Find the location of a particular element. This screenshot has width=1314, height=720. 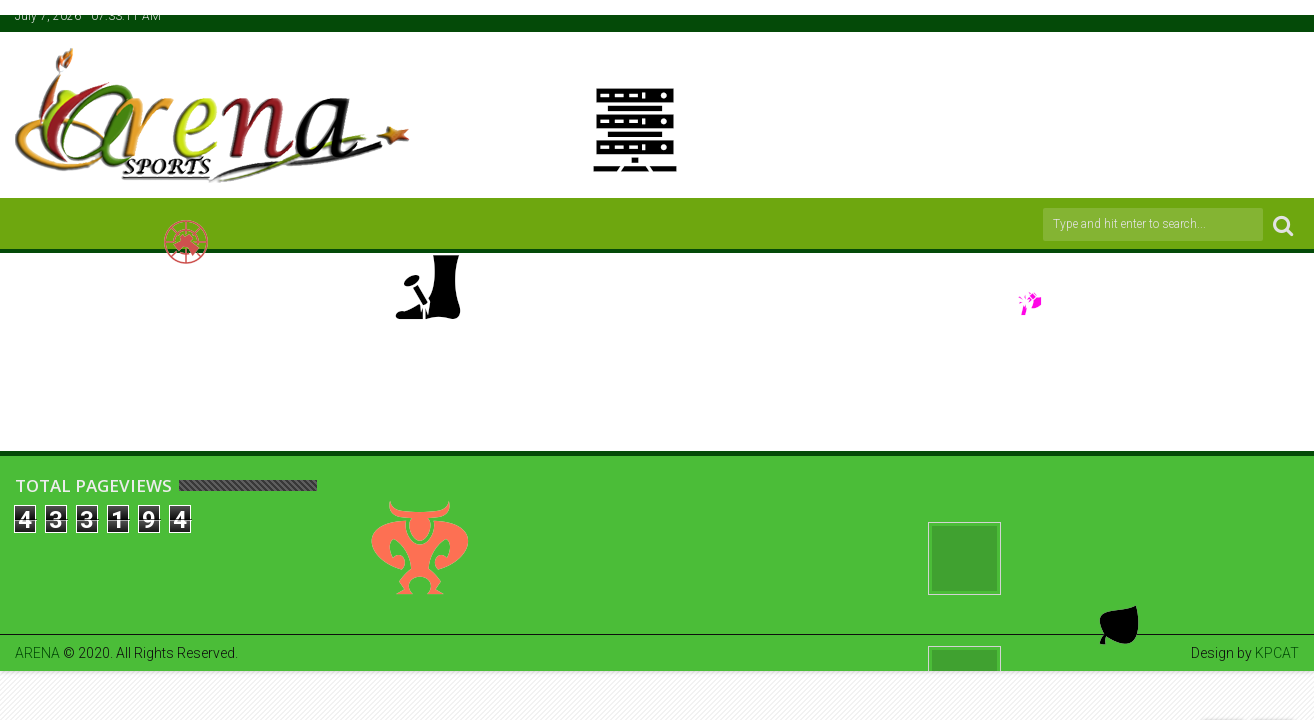

indicates a broken or damaged weapon is located at coordinates (1029, 303).